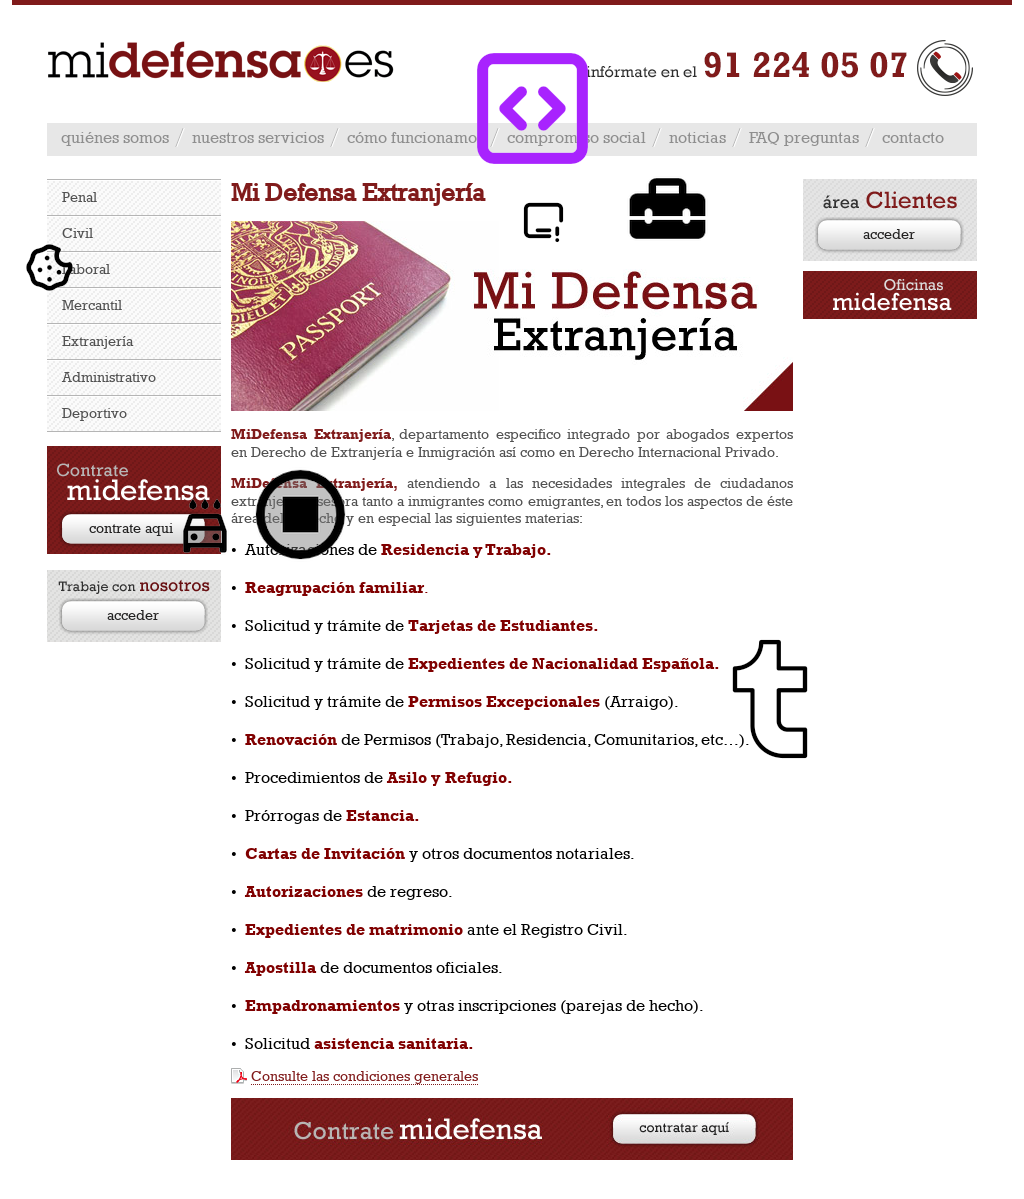  I want to click on stop media playback, so click(300, 514).